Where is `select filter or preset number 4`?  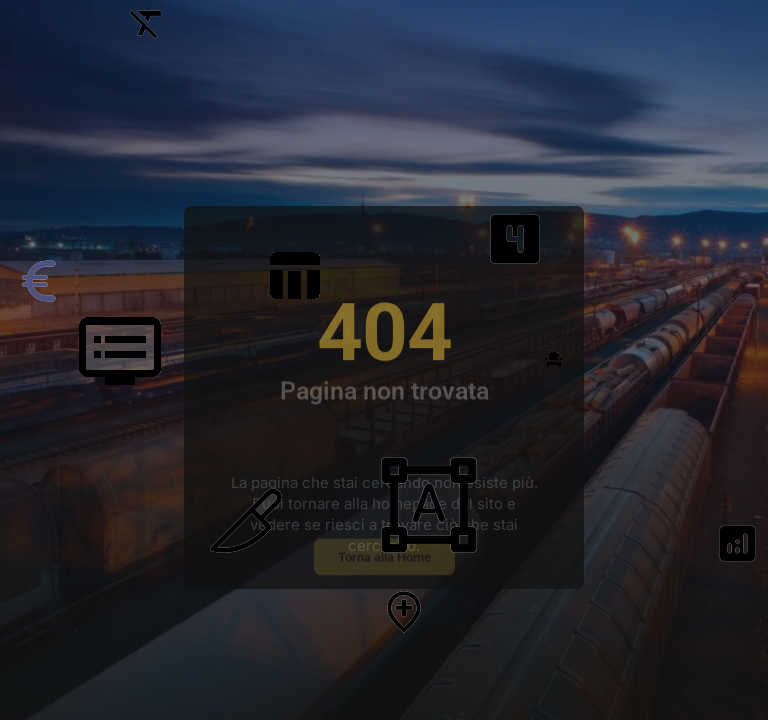
select filter or preset number 4 is located at coordinates (515, 239).